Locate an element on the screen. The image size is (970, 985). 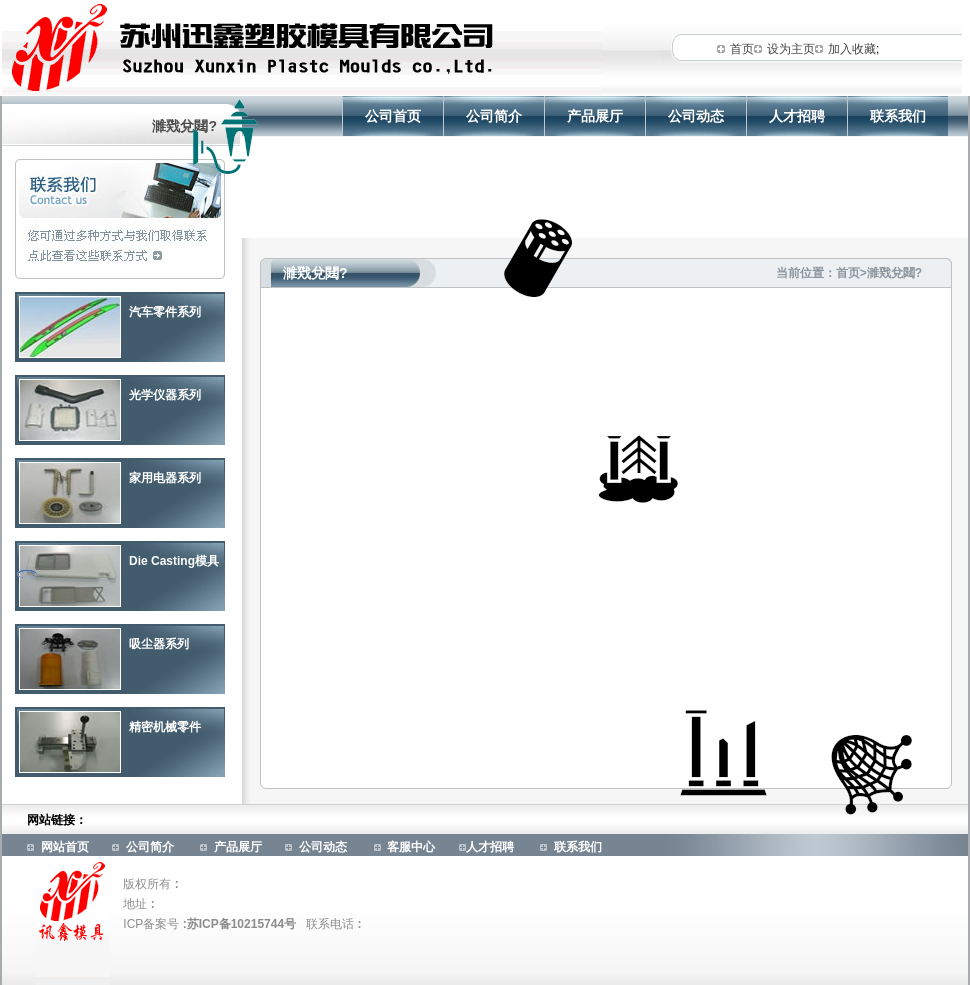
indicates a pit or trap hazard in gameplay is located at coordinates (27, 574).